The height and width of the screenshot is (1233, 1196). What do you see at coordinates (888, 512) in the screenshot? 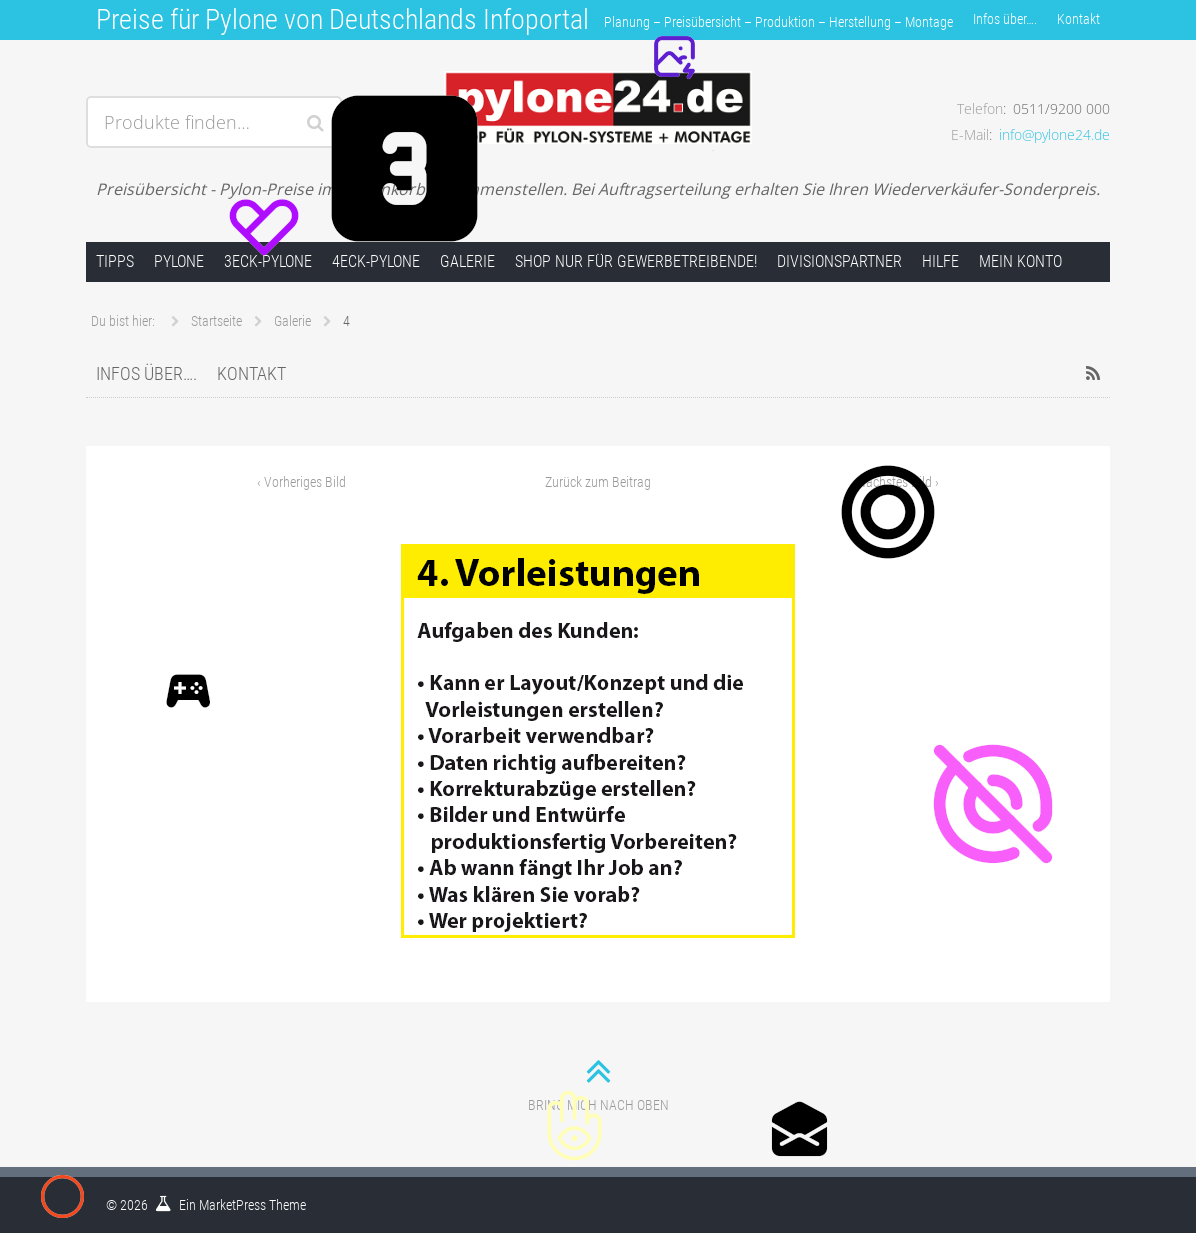
I see `start recording audio or video` at bounding box center [888, 512].